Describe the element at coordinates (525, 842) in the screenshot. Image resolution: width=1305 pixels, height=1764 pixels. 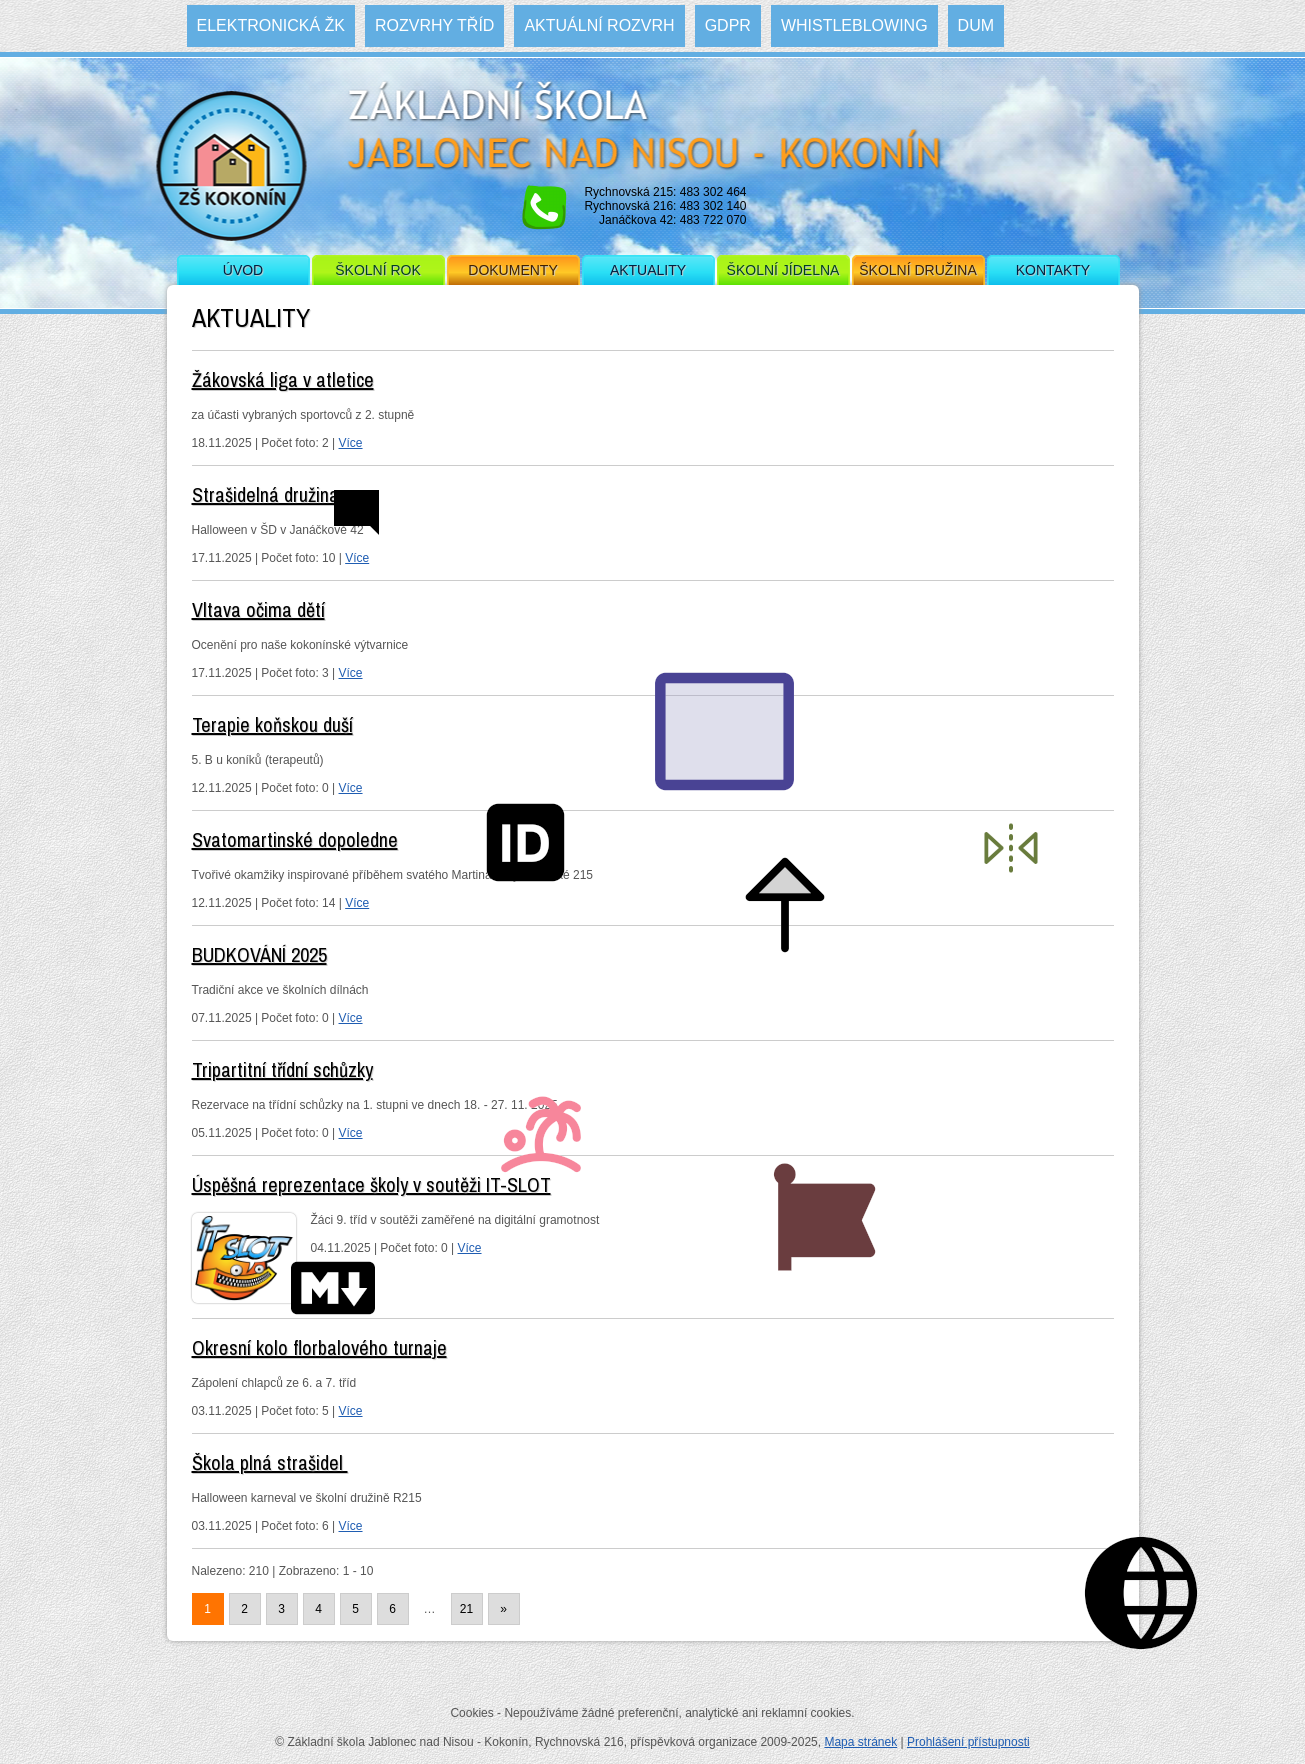
I see `view user ID or identification details` at that location.